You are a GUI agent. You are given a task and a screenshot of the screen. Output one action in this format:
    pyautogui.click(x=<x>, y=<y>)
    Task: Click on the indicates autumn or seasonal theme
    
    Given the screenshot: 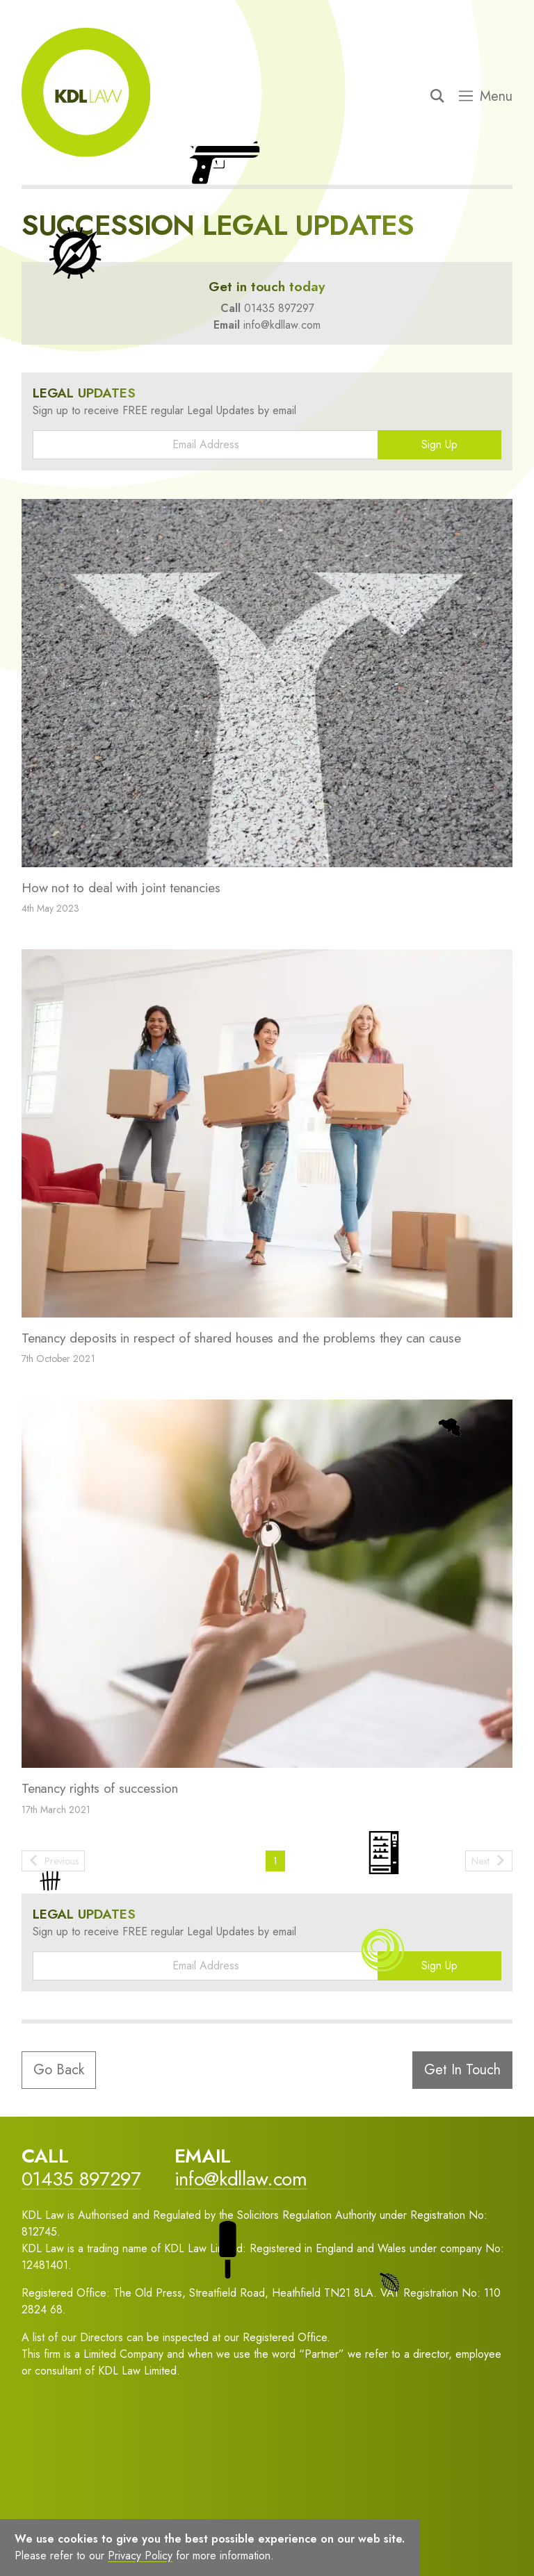 What is the action you would take?
    pyautogui.click(x=389, y=2282)
    